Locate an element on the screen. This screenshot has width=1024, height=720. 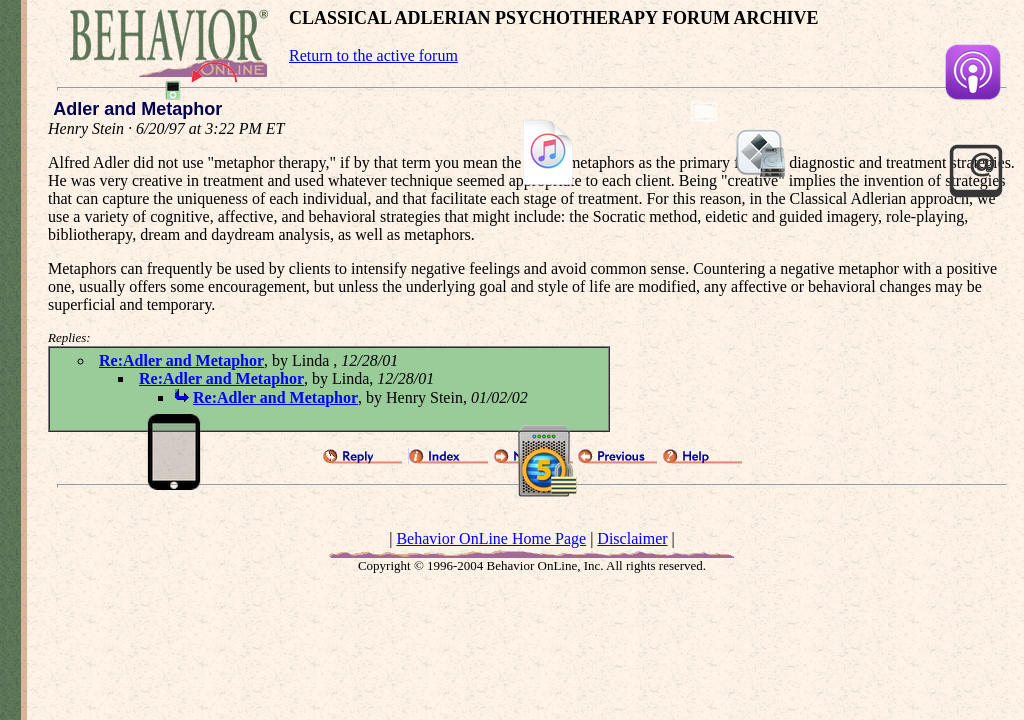
view connected iPad Air device is located at coordinates (174, 452).